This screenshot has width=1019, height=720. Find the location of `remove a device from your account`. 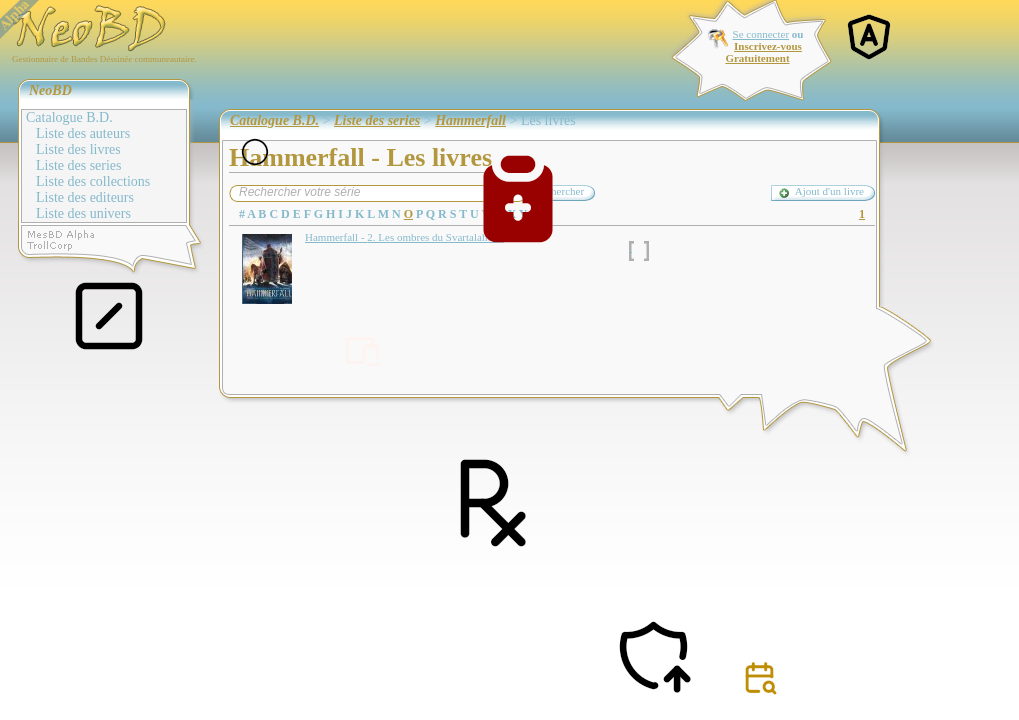

remove a device from your account is located at coordinates (362, 352).